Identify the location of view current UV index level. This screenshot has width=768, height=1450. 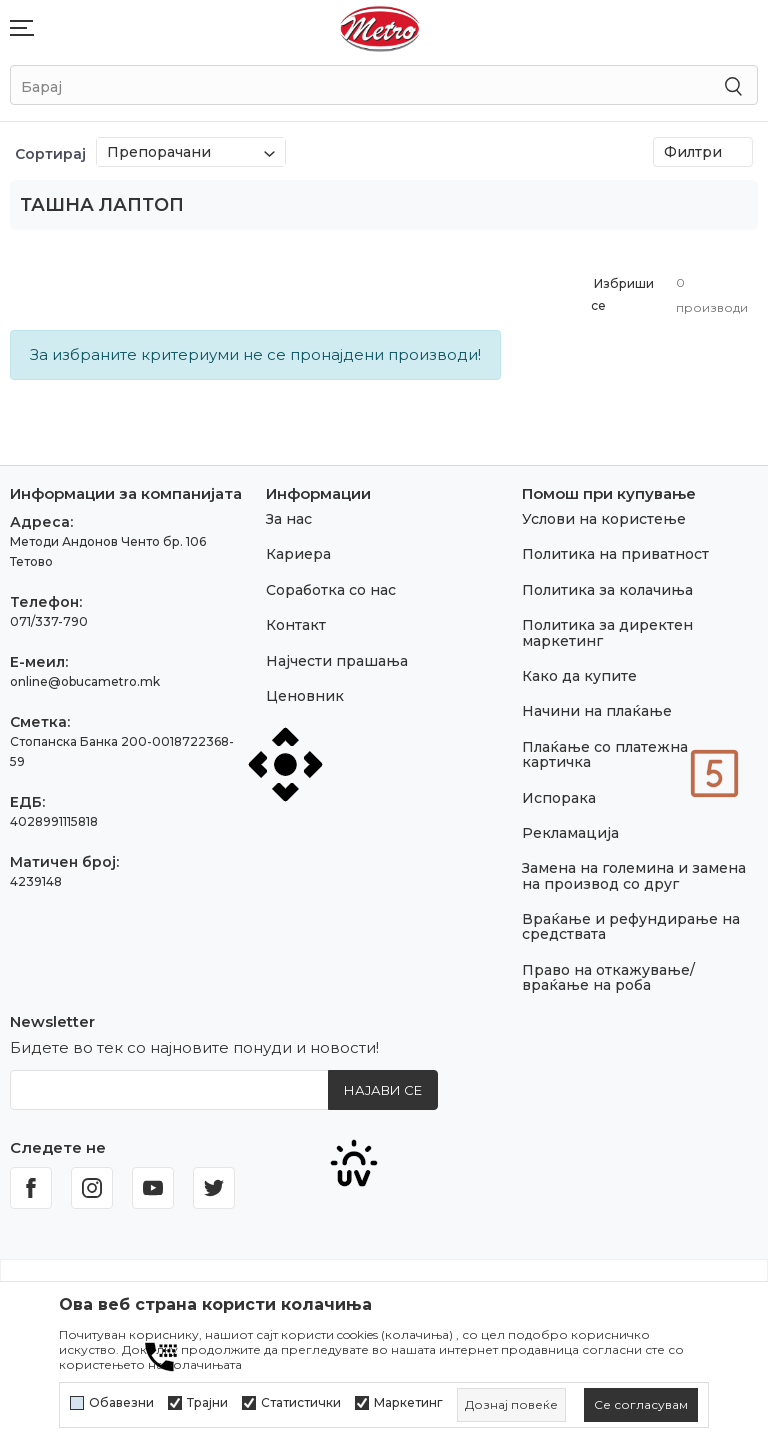
(354, 1163).